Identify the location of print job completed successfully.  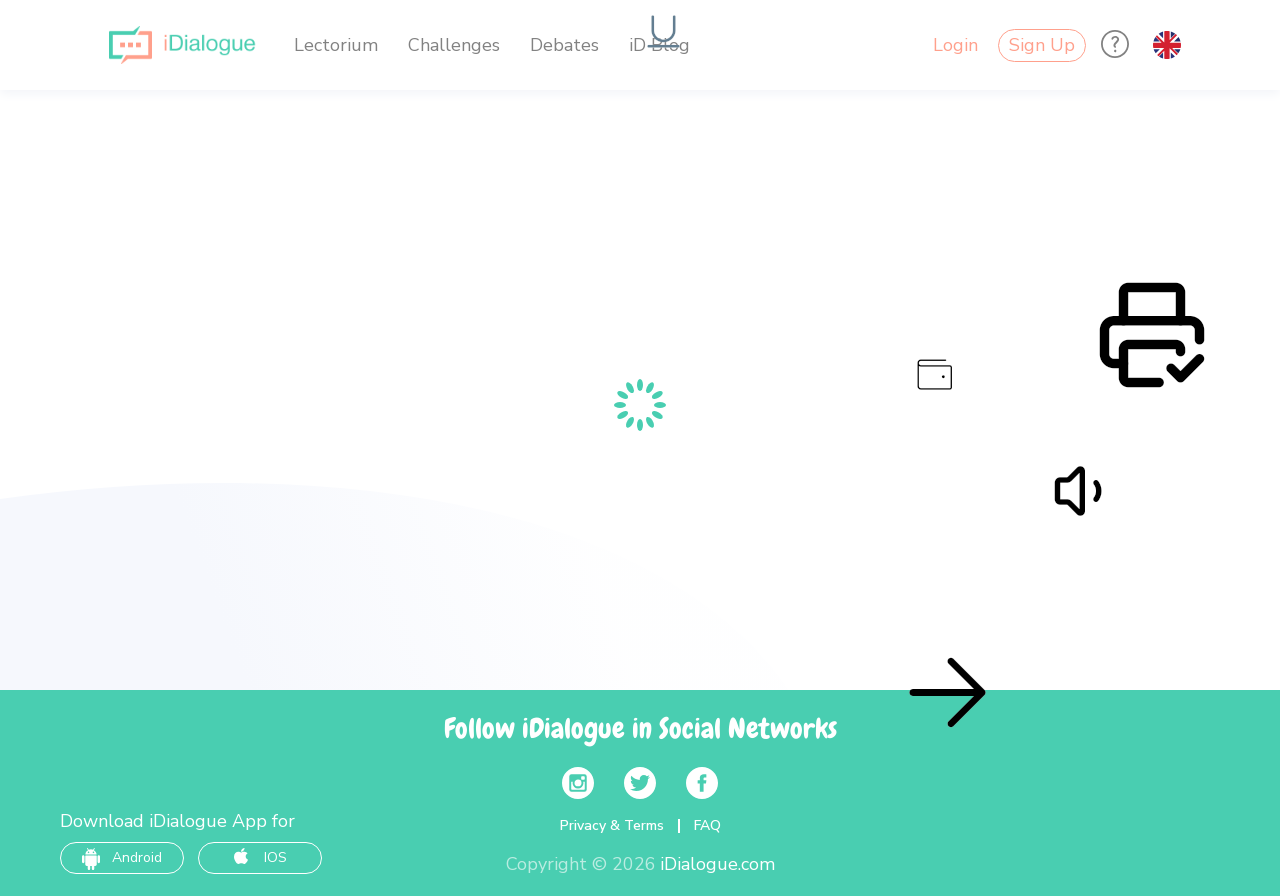
(1152, 335).